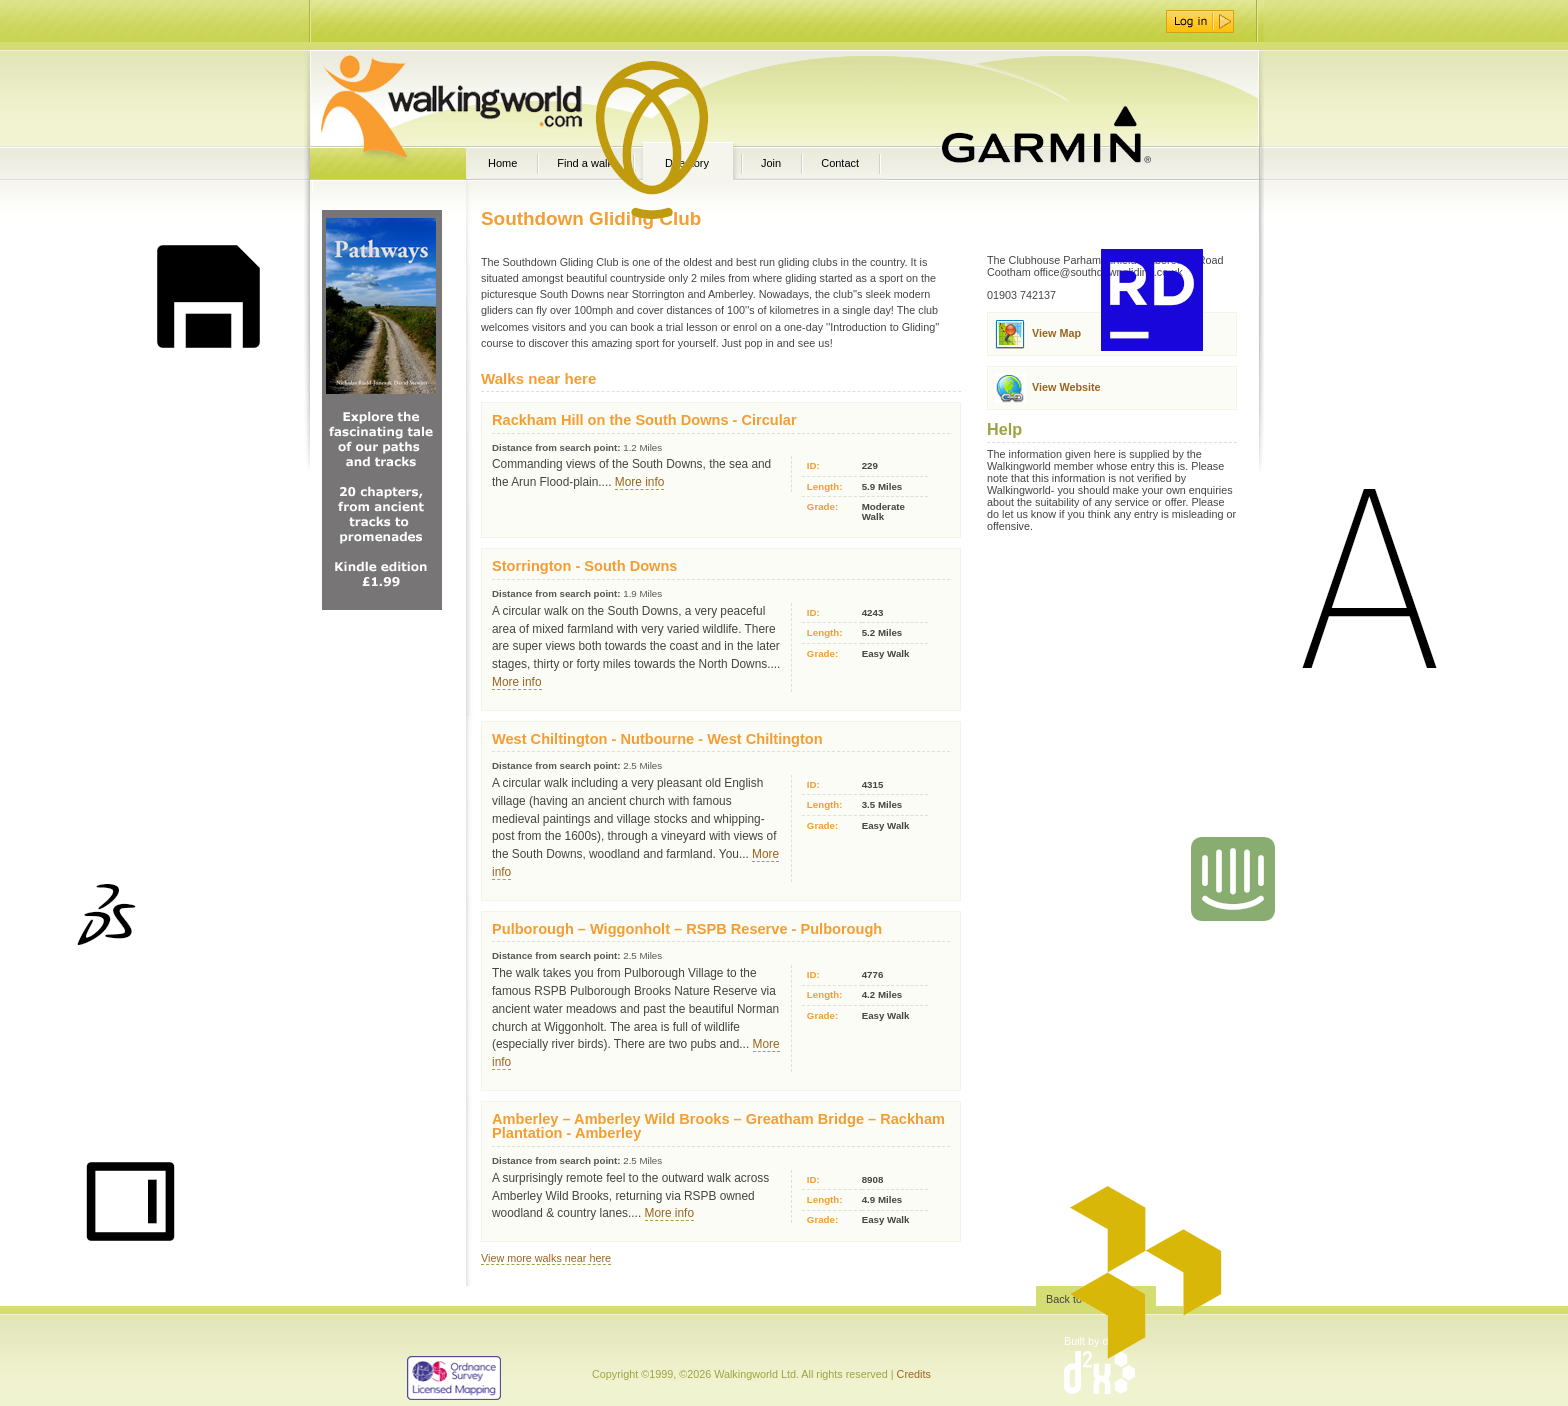  What do you see at coordinates (1369, 578) in the screenshot?
I see `A-Frame VR framework logo` at bounding box center [1369, 578].